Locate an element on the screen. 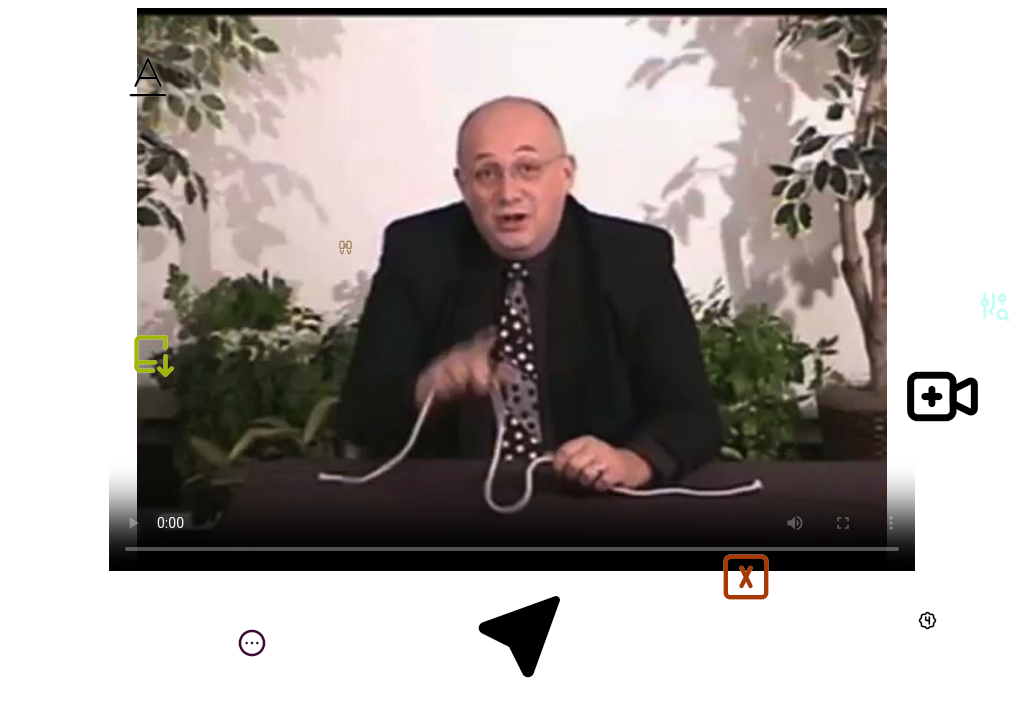 Image resolution: width=1024 pixels, height=720 pixels. apply underline formatting to selected text is located at coordinates (148, 78).